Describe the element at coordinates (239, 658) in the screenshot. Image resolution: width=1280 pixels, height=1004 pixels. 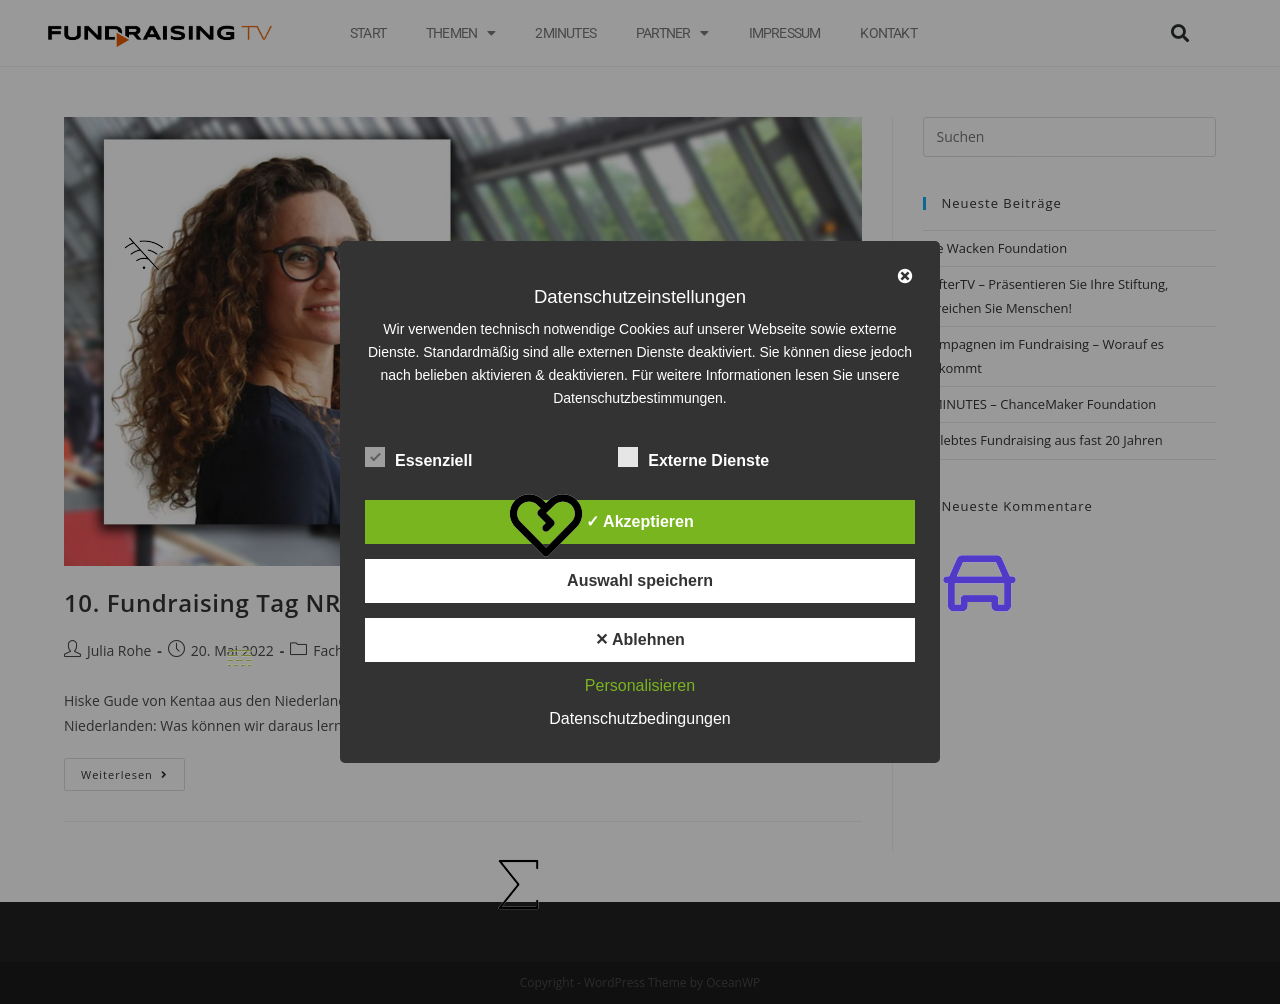
I see `apply a gradient effect to an element` at that location.